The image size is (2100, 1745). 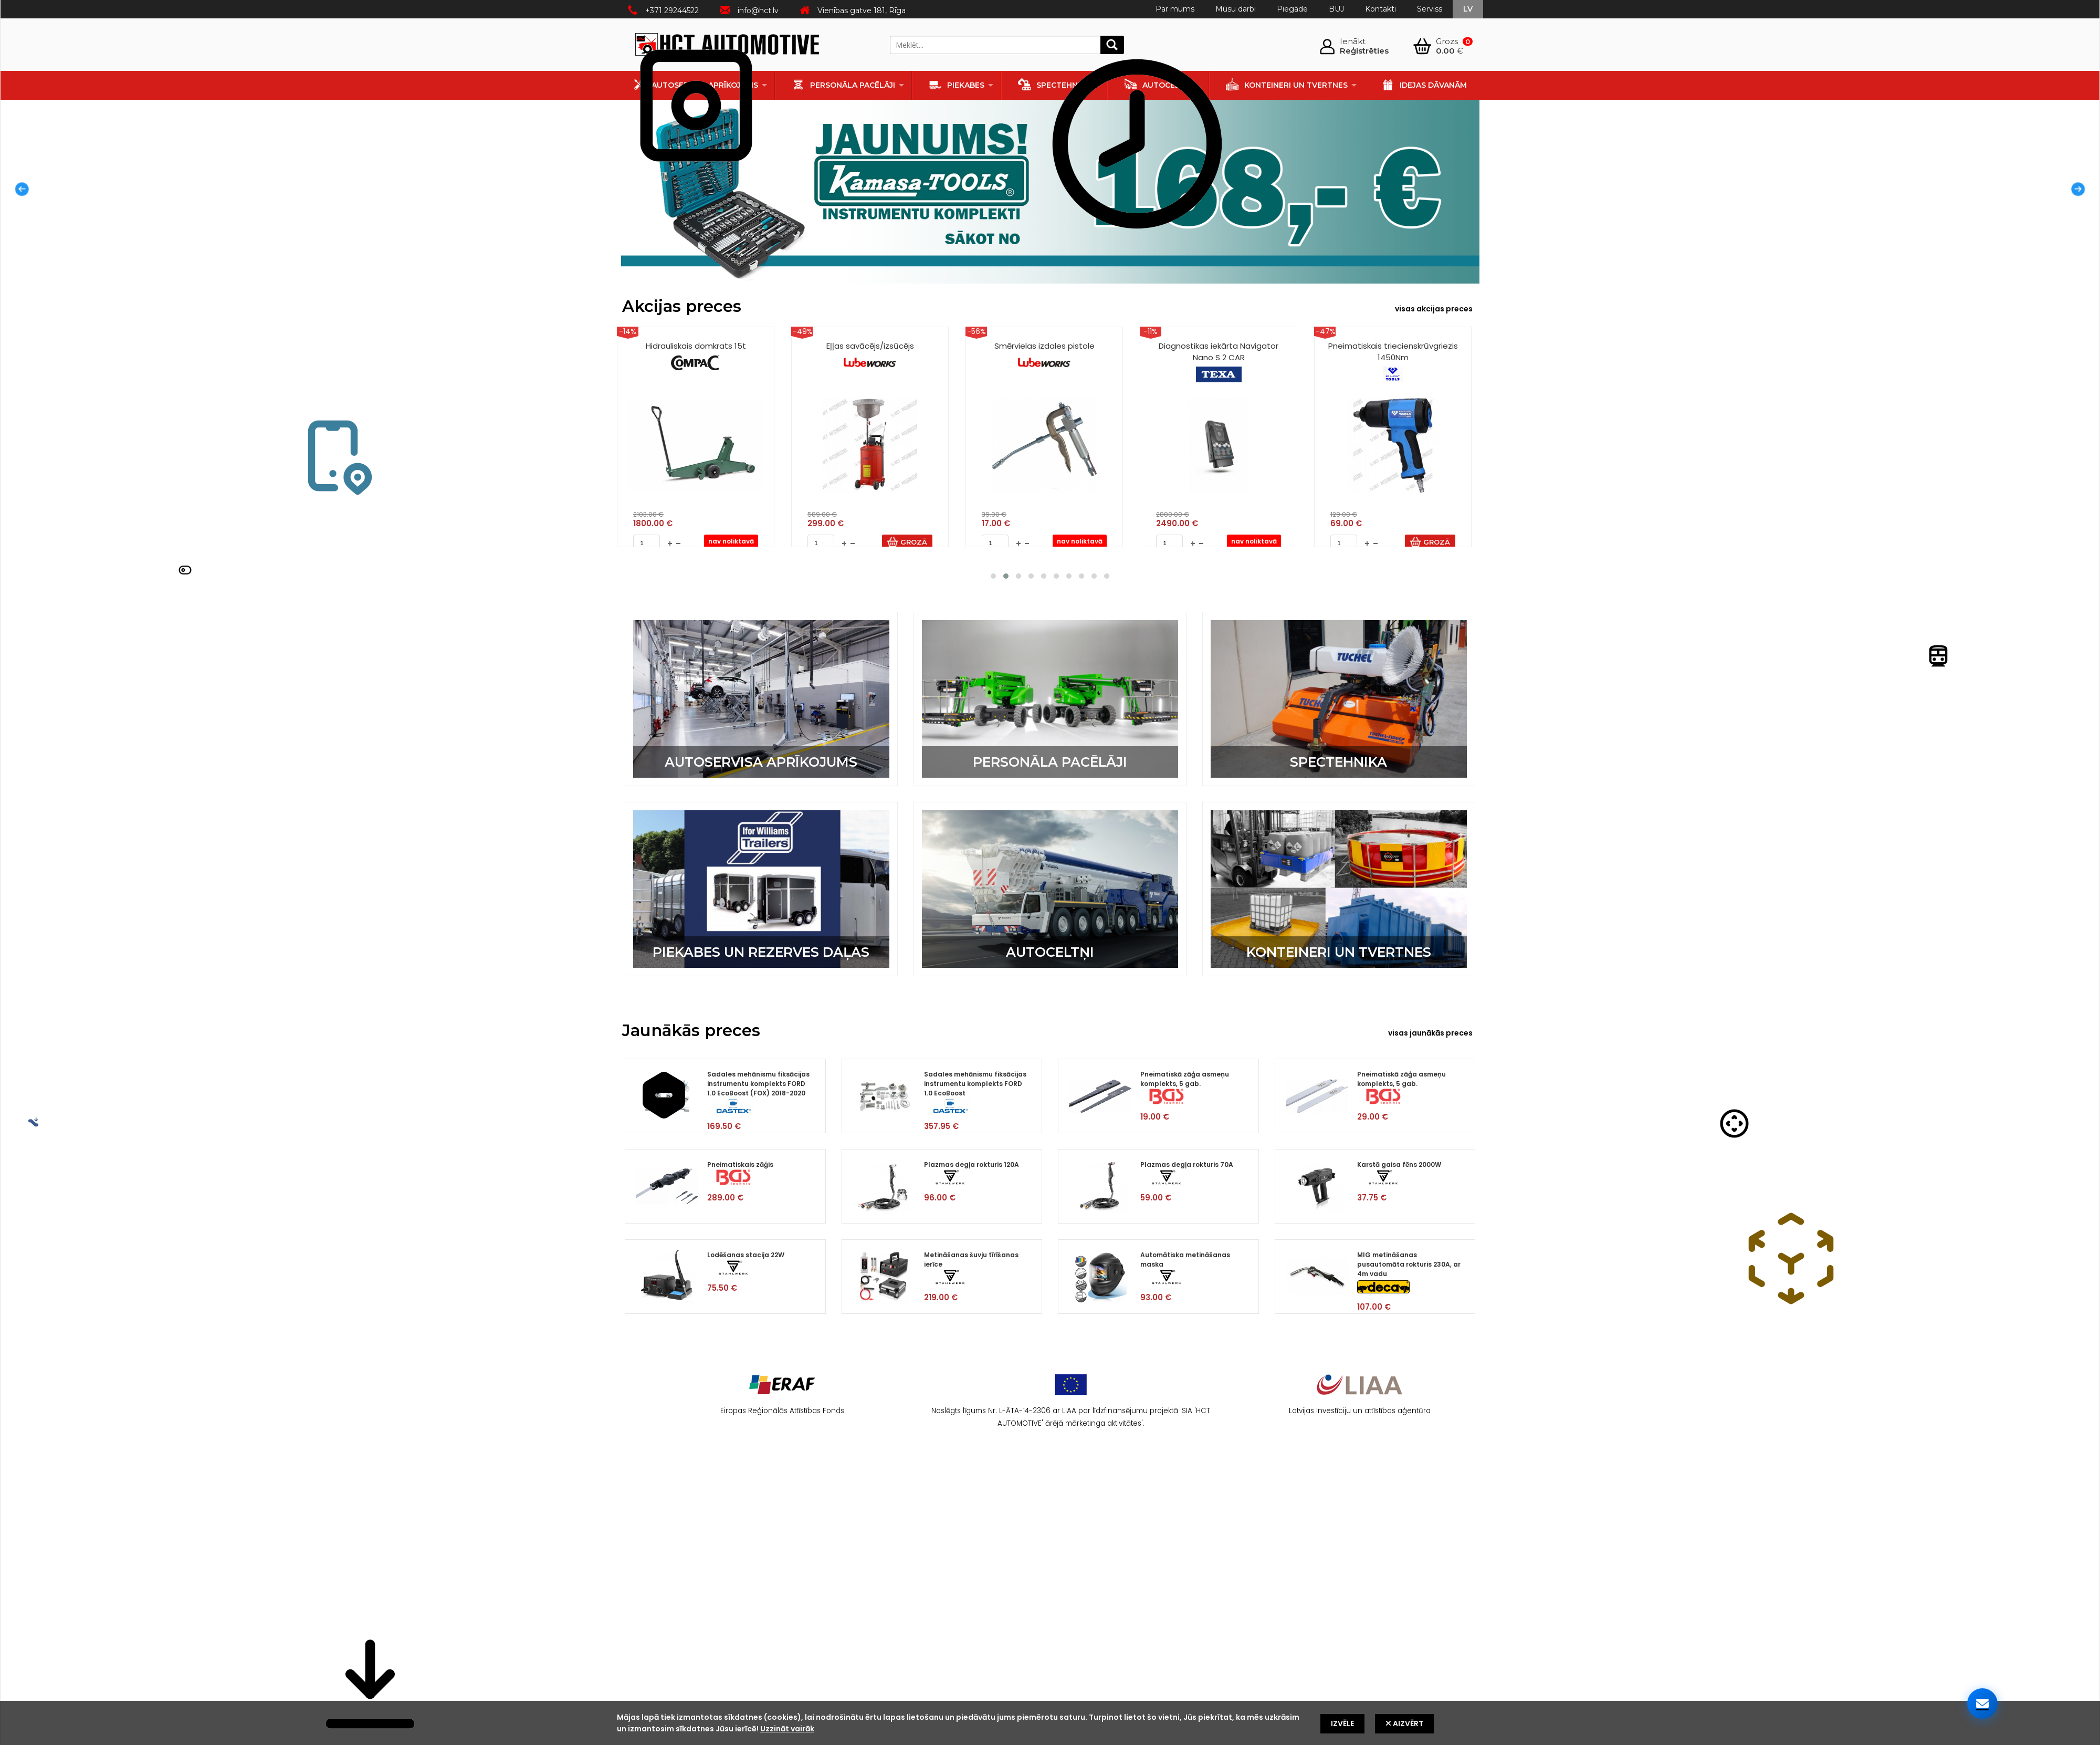 I want to click on view 3D model or object, so click(x=1791, y=1258).